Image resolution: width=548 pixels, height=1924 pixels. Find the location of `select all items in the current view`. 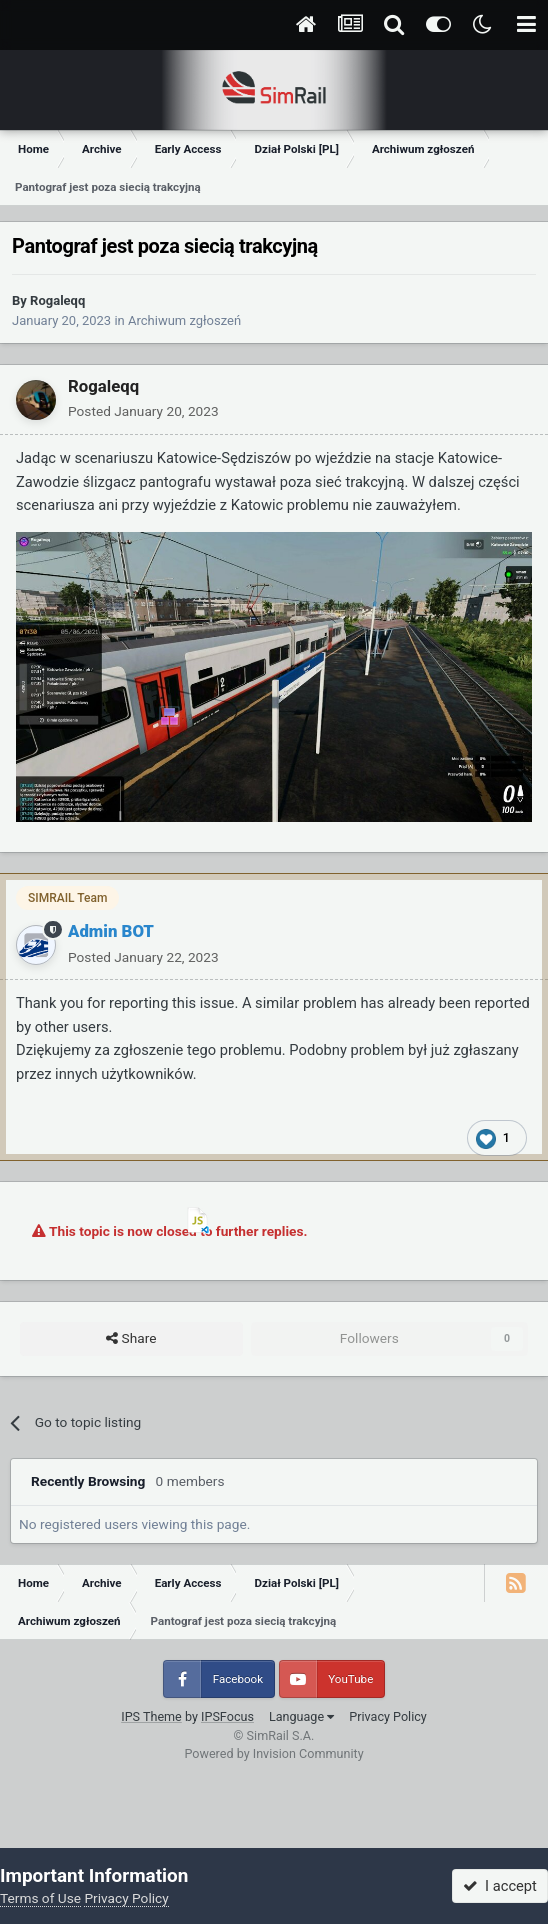

select all items in the current view is located at coordinates (169, 716).